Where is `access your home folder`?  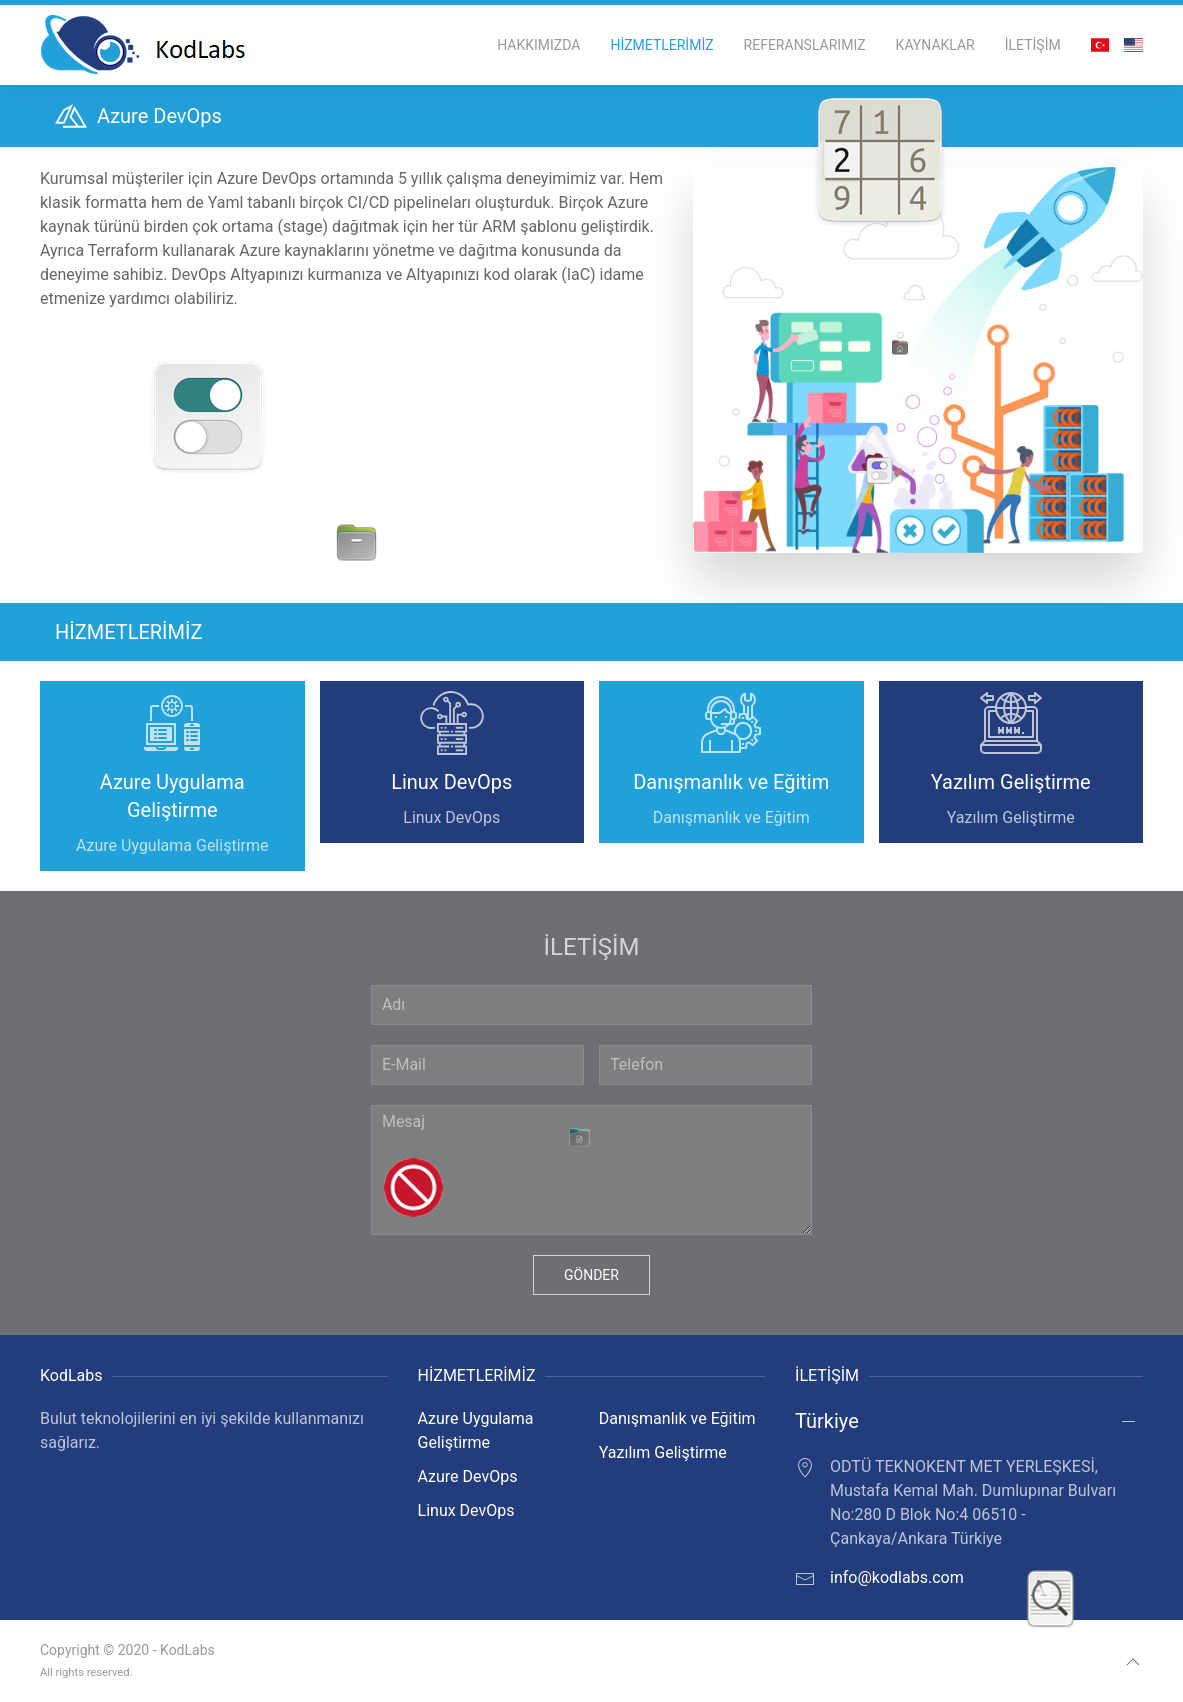
access your home folder is located at coordinates (900, 347).